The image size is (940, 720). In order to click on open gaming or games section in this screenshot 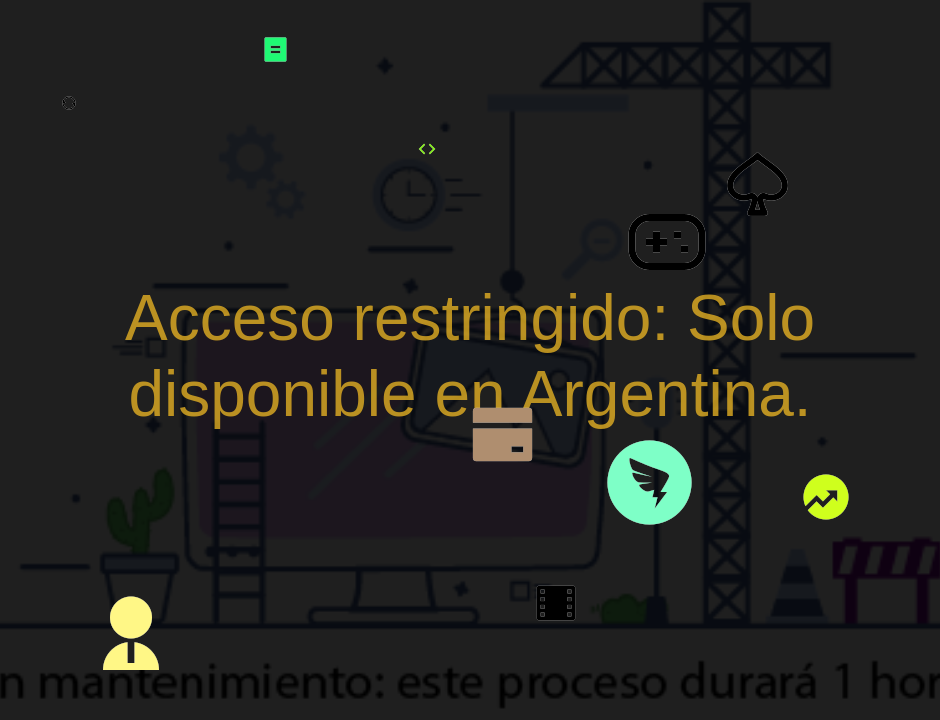, I will do `click(667, 242)`.